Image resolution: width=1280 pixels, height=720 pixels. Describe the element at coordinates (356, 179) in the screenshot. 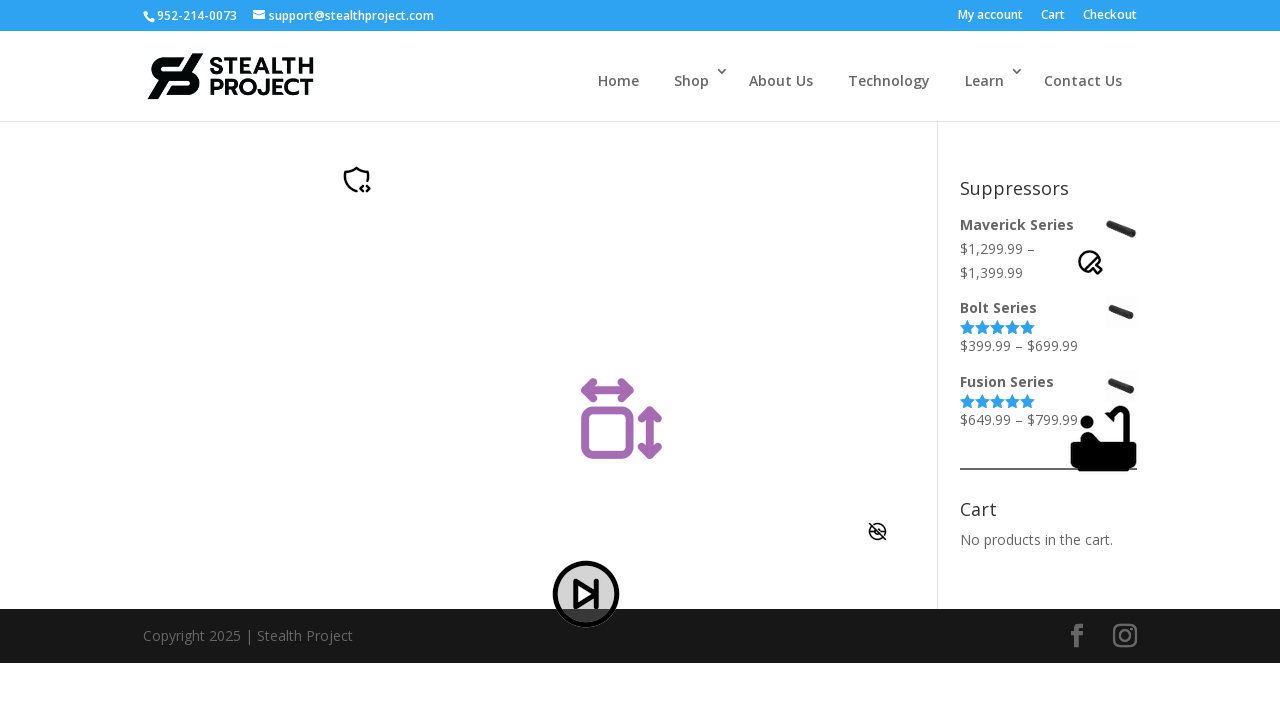

I see `access security code settings` at that location.